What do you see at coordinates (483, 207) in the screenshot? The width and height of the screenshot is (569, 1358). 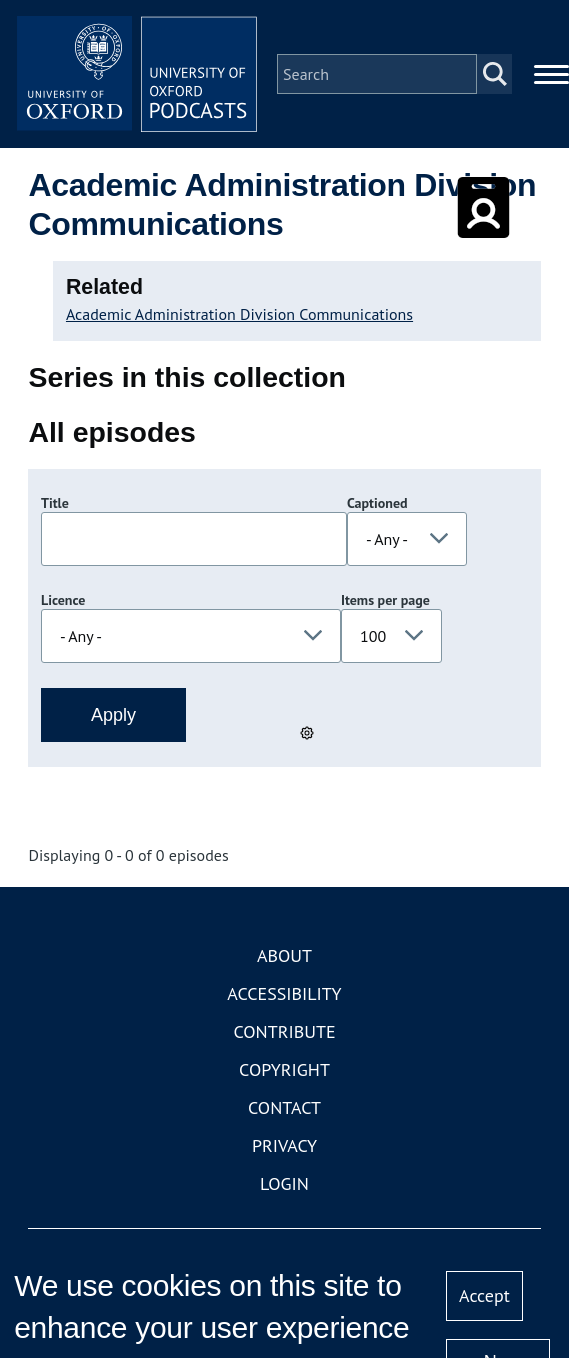 I see `view your identification or profile badge` at bounding box center [483, 207].